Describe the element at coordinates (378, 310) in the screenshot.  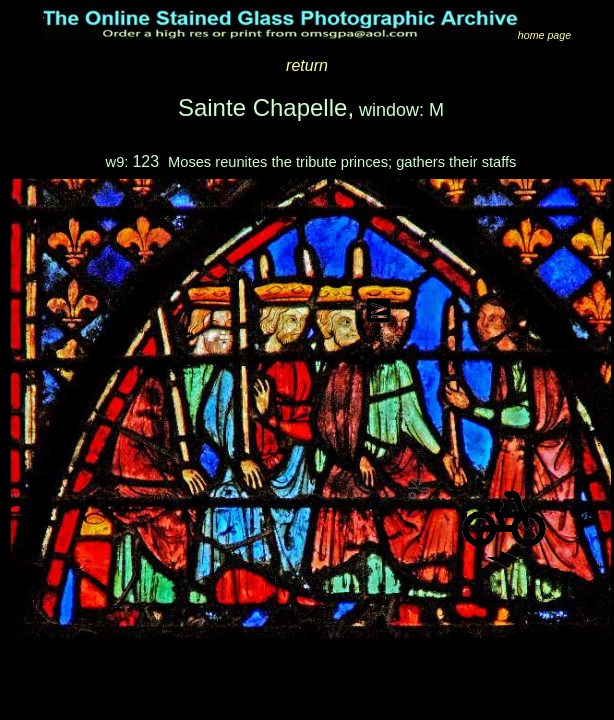
I see `greater than or equal to mathematical operator` at that location.